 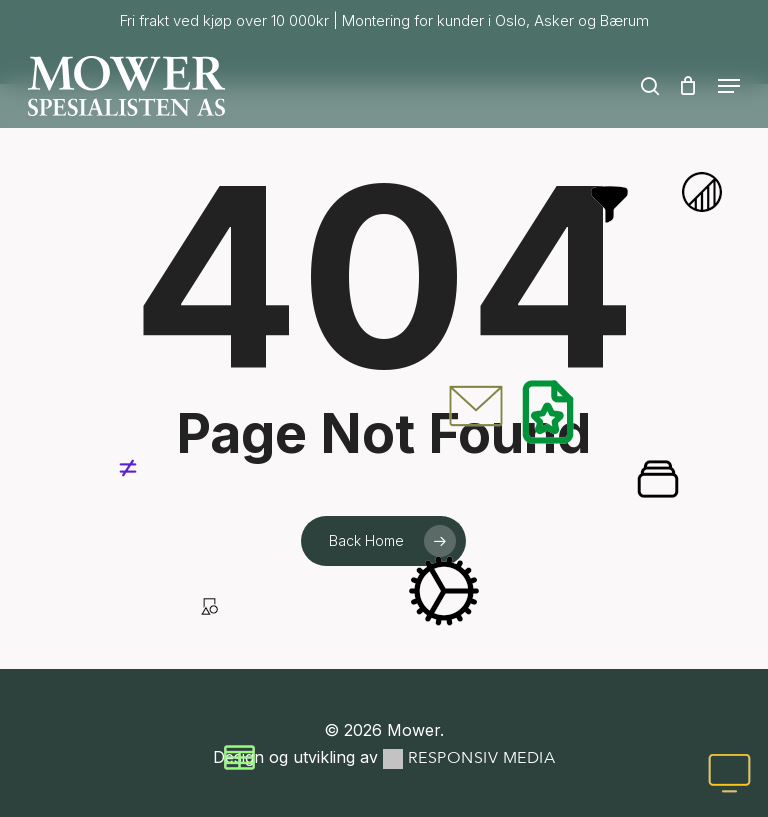 What do you see at coordinates (729, 771) in the screenshot?
I see `view display settings` at bounding box center [729, 771].